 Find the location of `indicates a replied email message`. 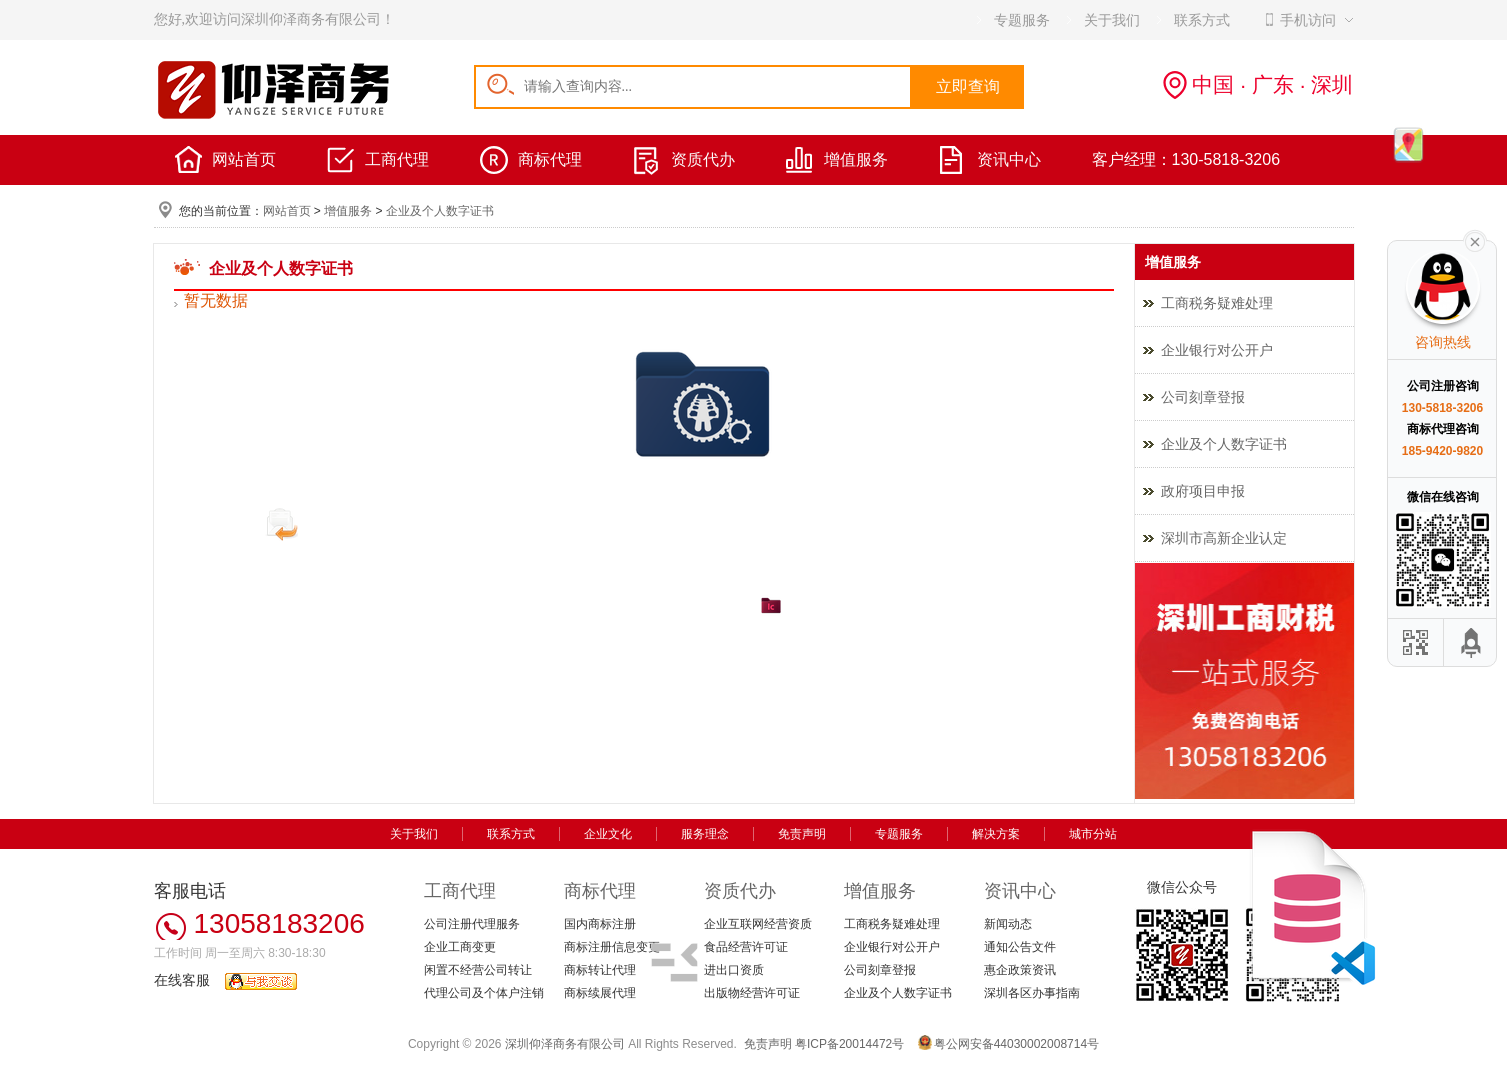

indicates a replied email message is located at coordinates (281, 524).